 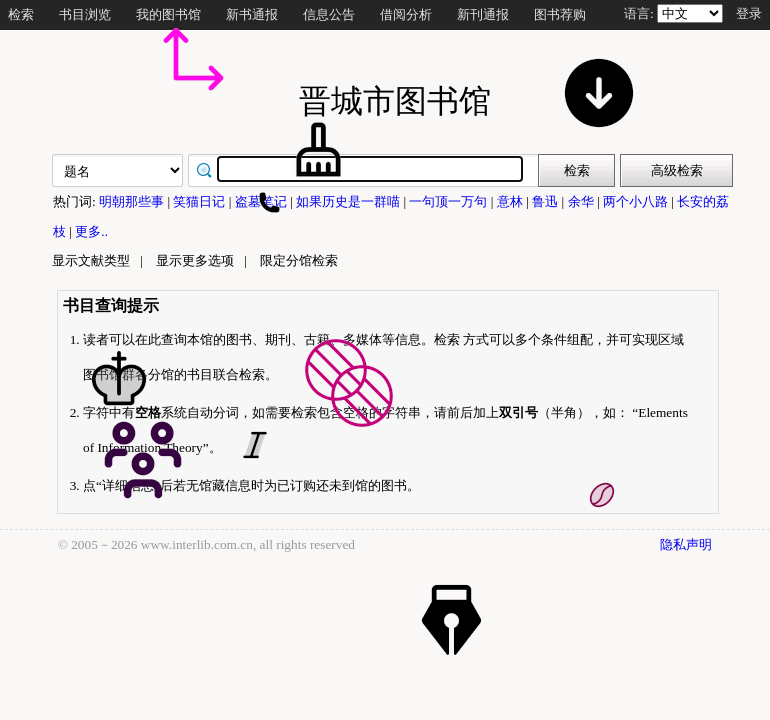 I want to click on indicates premium or royal status, so click(x=119, y=382).